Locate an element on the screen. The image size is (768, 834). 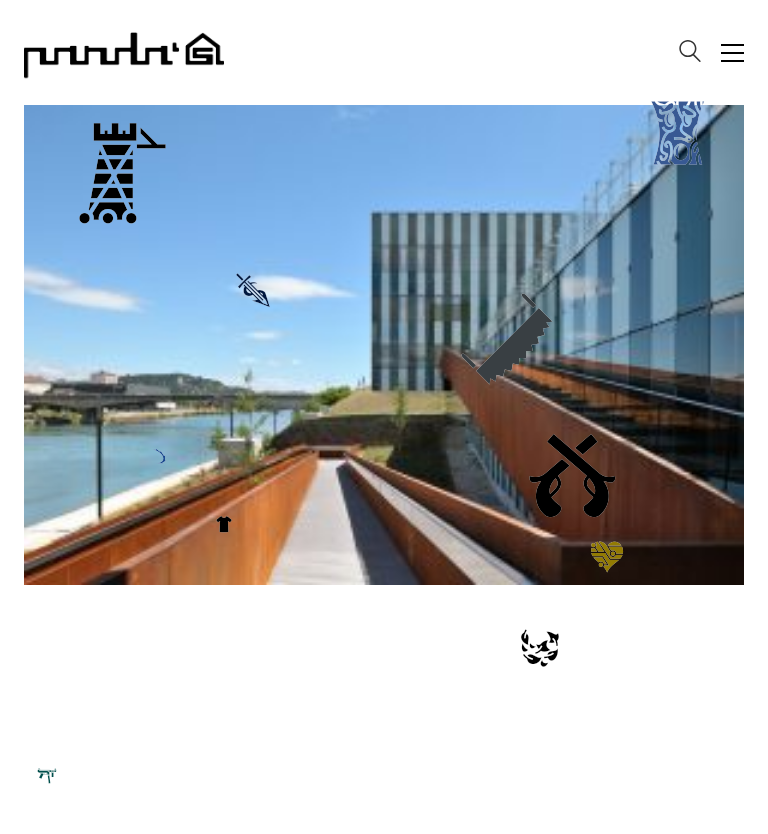
activate spiral thrust attack ability is located at coordinates (253, 290).